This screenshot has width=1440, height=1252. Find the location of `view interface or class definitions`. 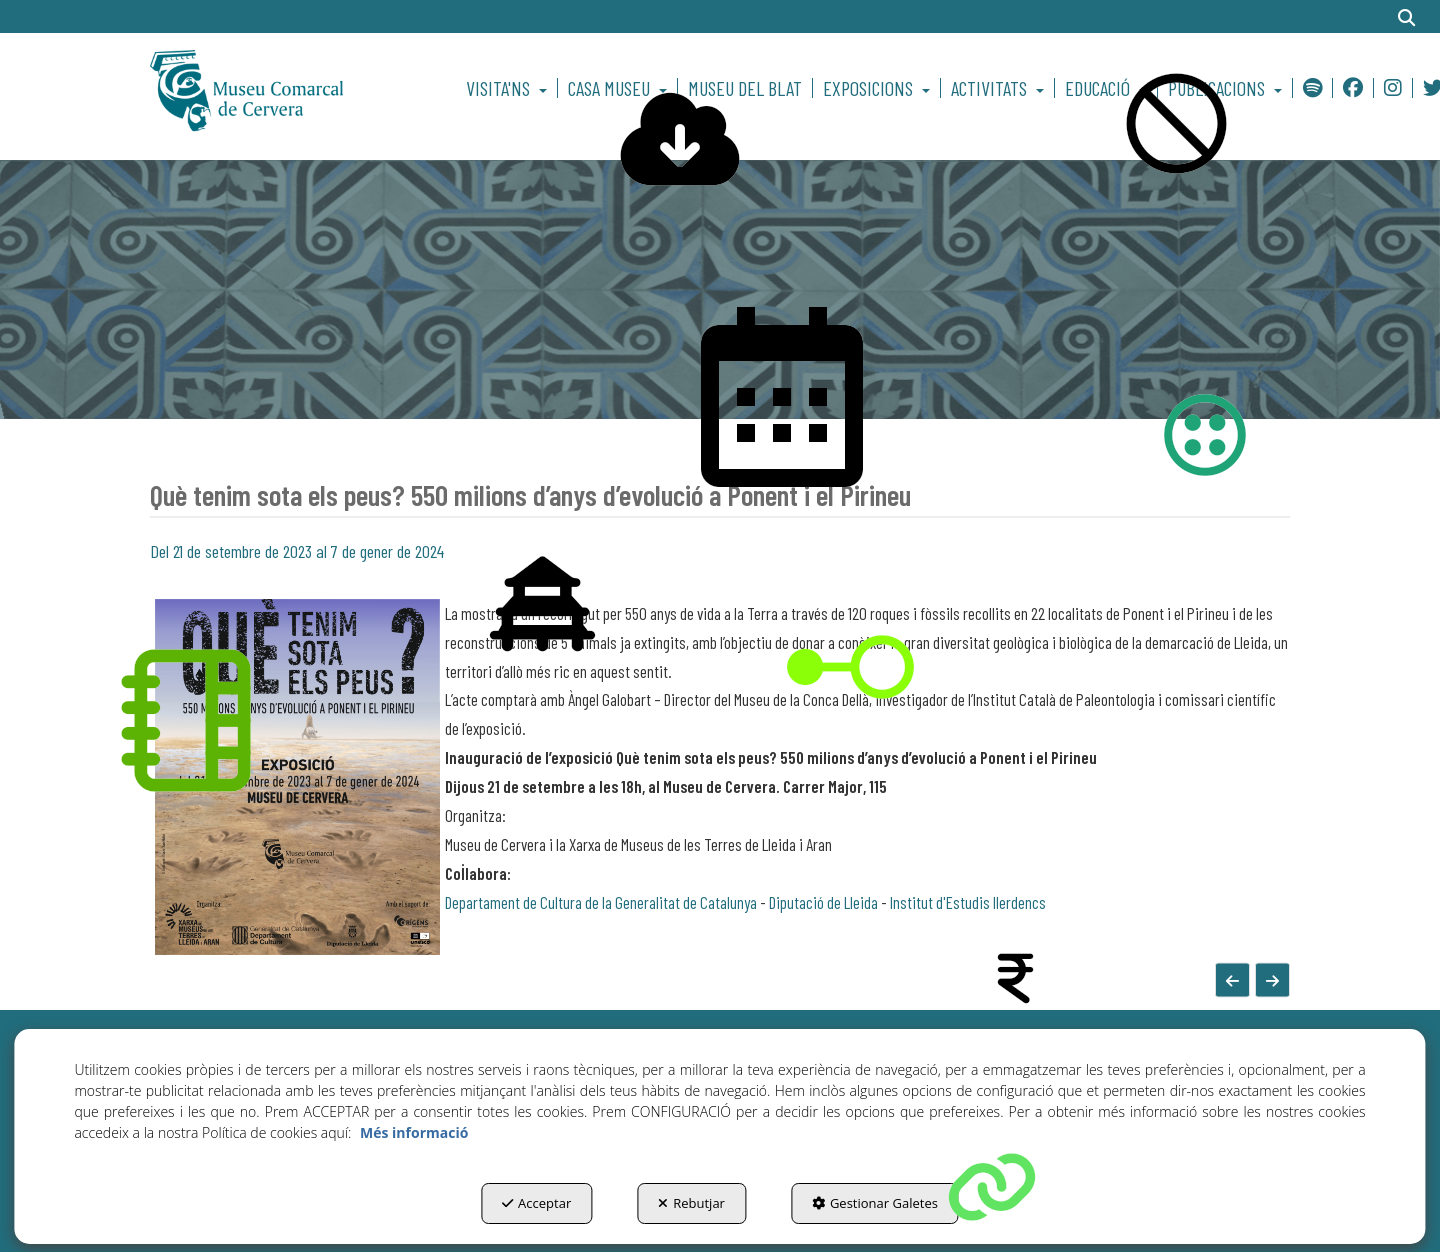

view interface or class definitions is located at coordinates (850, 671).